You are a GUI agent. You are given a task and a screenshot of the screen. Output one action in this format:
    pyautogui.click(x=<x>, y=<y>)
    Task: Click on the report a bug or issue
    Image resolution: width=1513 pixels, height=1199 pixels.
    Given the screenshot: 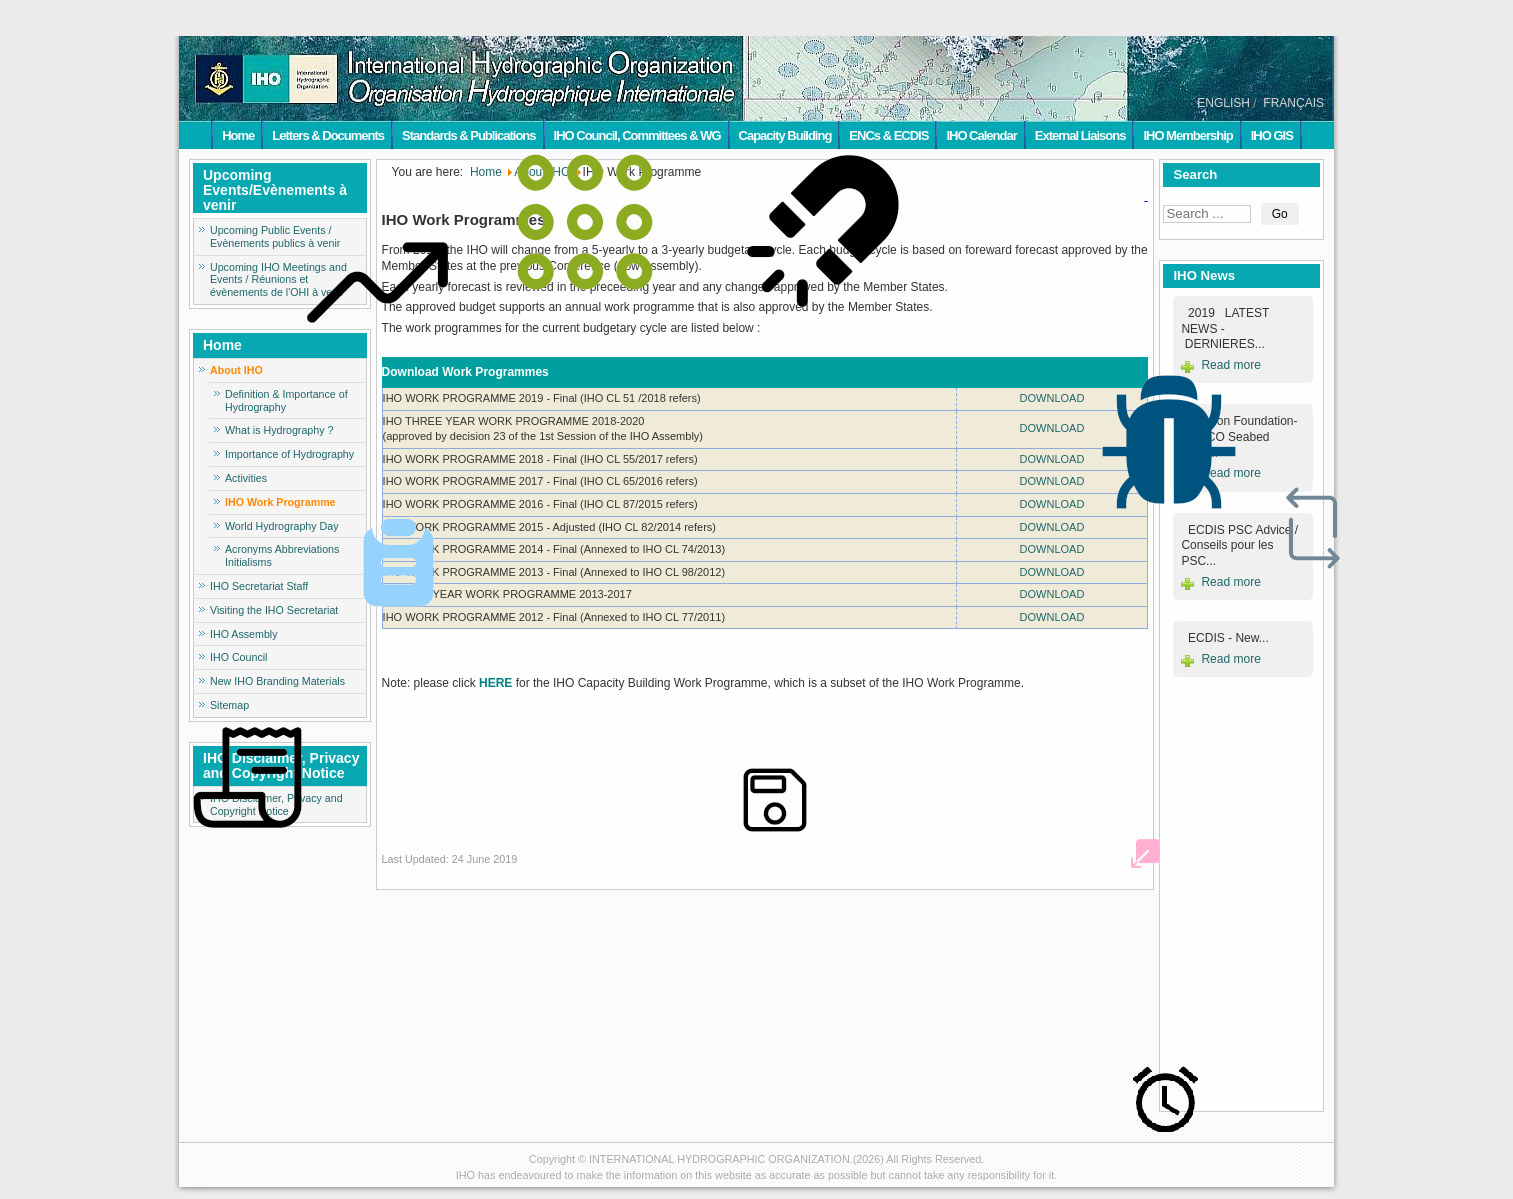 What is the action you would take?
    pyautogui.click(x=1169, y=442)
    